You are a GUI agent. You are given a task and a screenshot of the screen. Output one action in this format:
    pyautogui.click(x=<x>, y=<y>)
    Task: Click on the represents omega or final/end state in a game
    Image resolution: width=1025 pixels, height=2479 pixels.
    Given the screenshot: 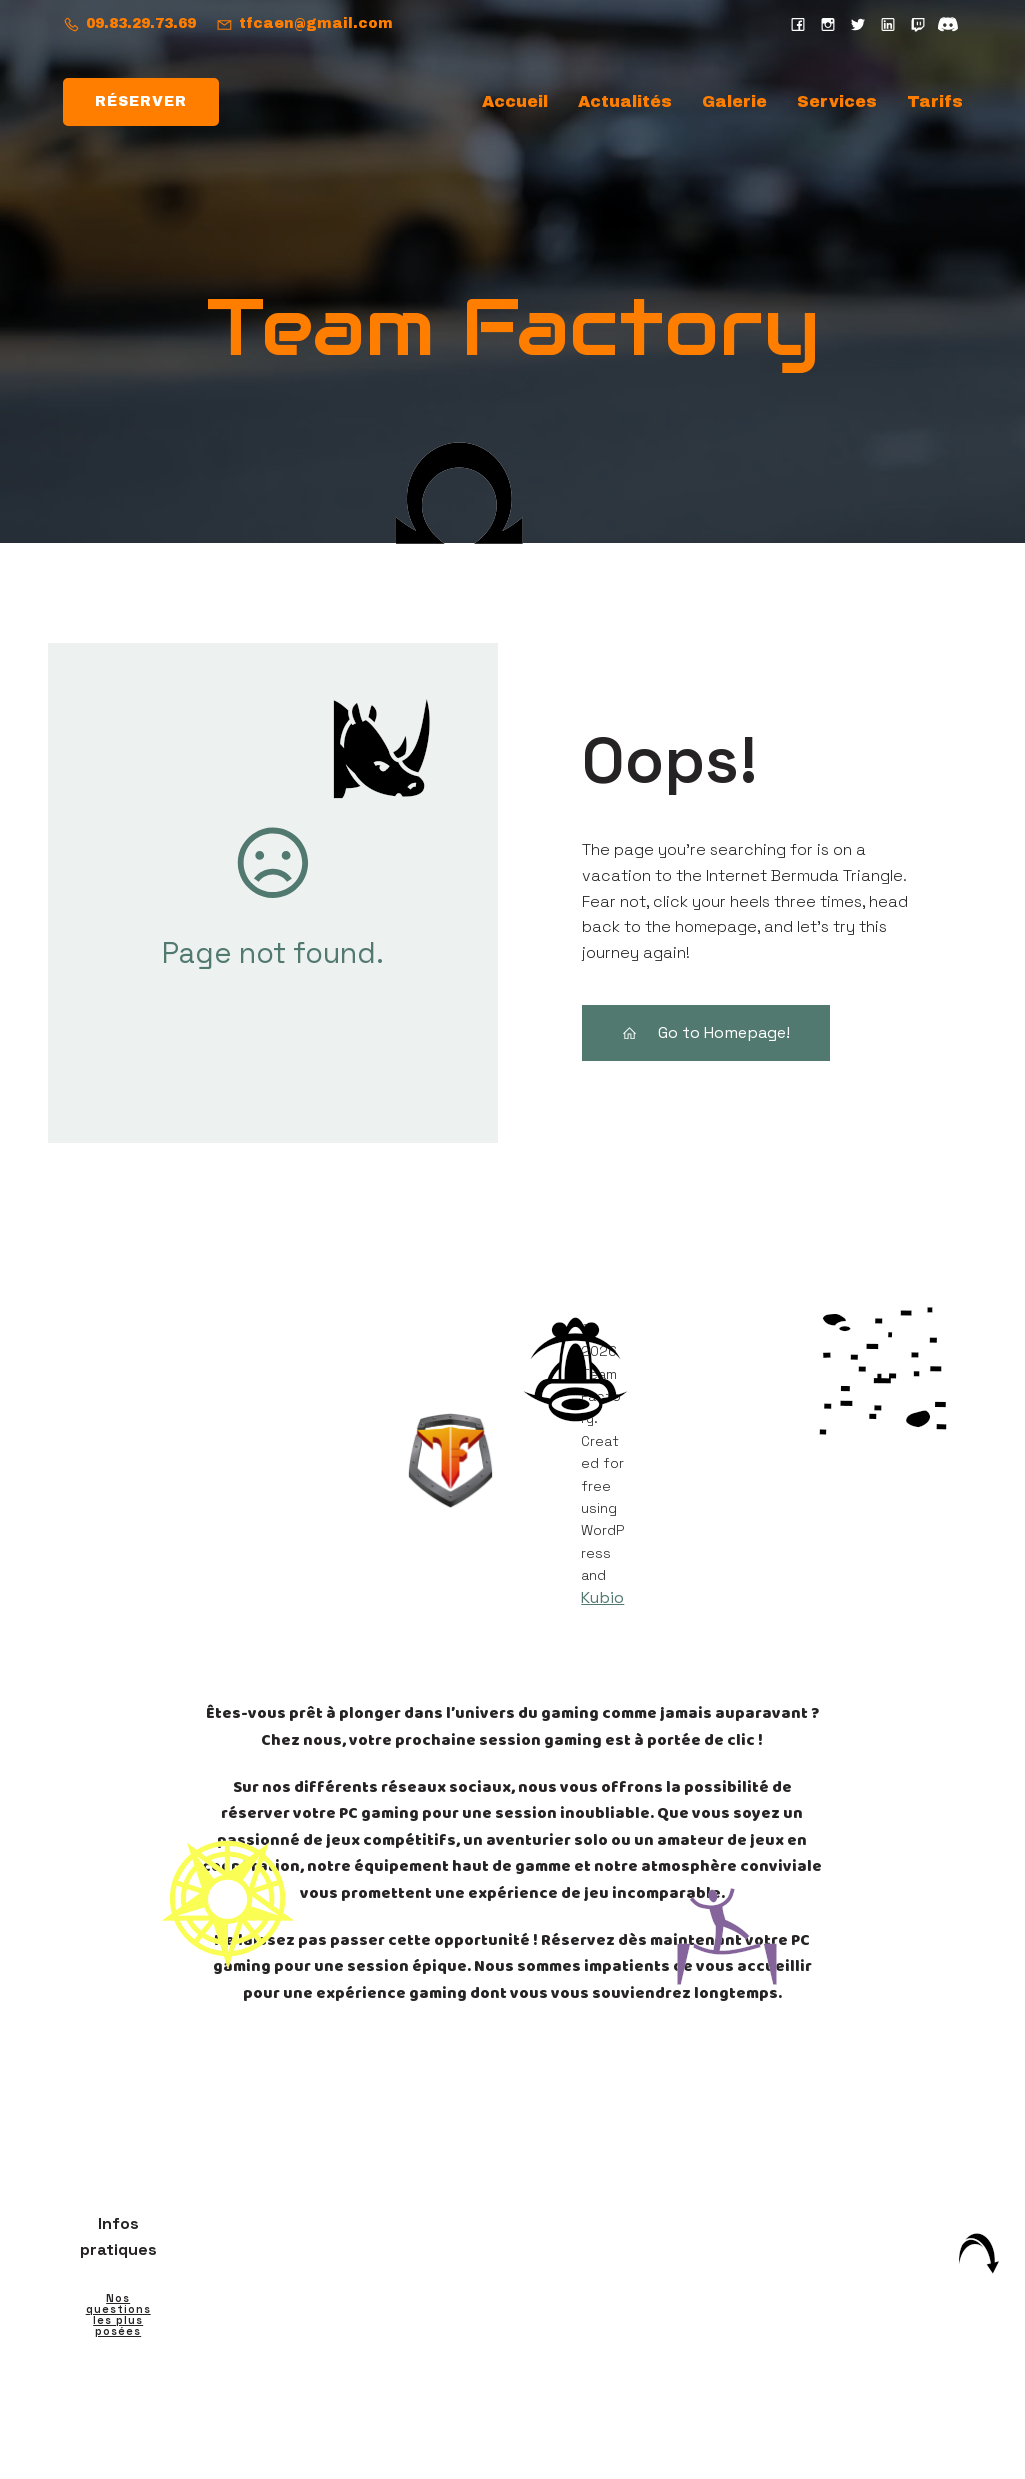 What is the action you would take?
    pyautogui.click(x=458, y=493)
    